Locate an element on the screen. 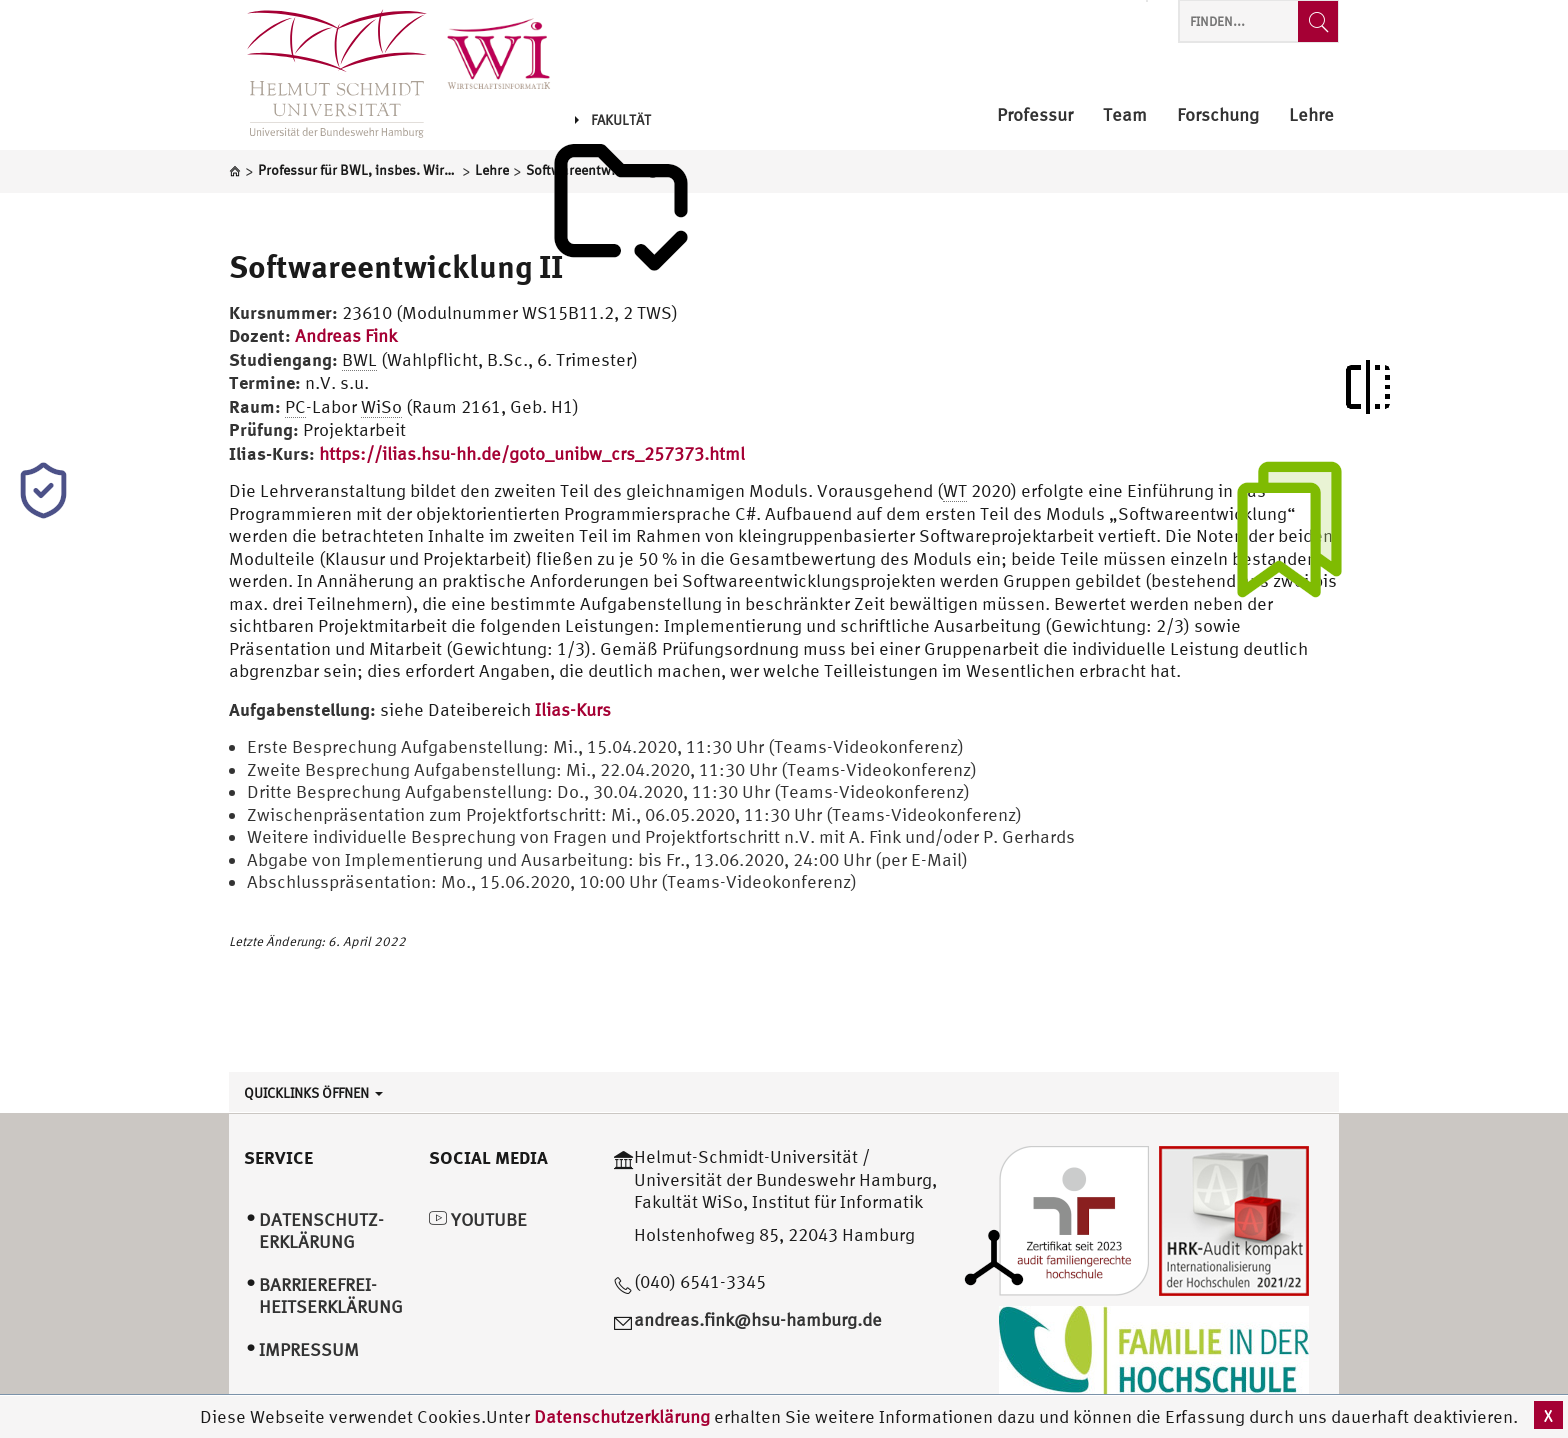  folder successfully verified or validated is located at coordinates (621, 204).